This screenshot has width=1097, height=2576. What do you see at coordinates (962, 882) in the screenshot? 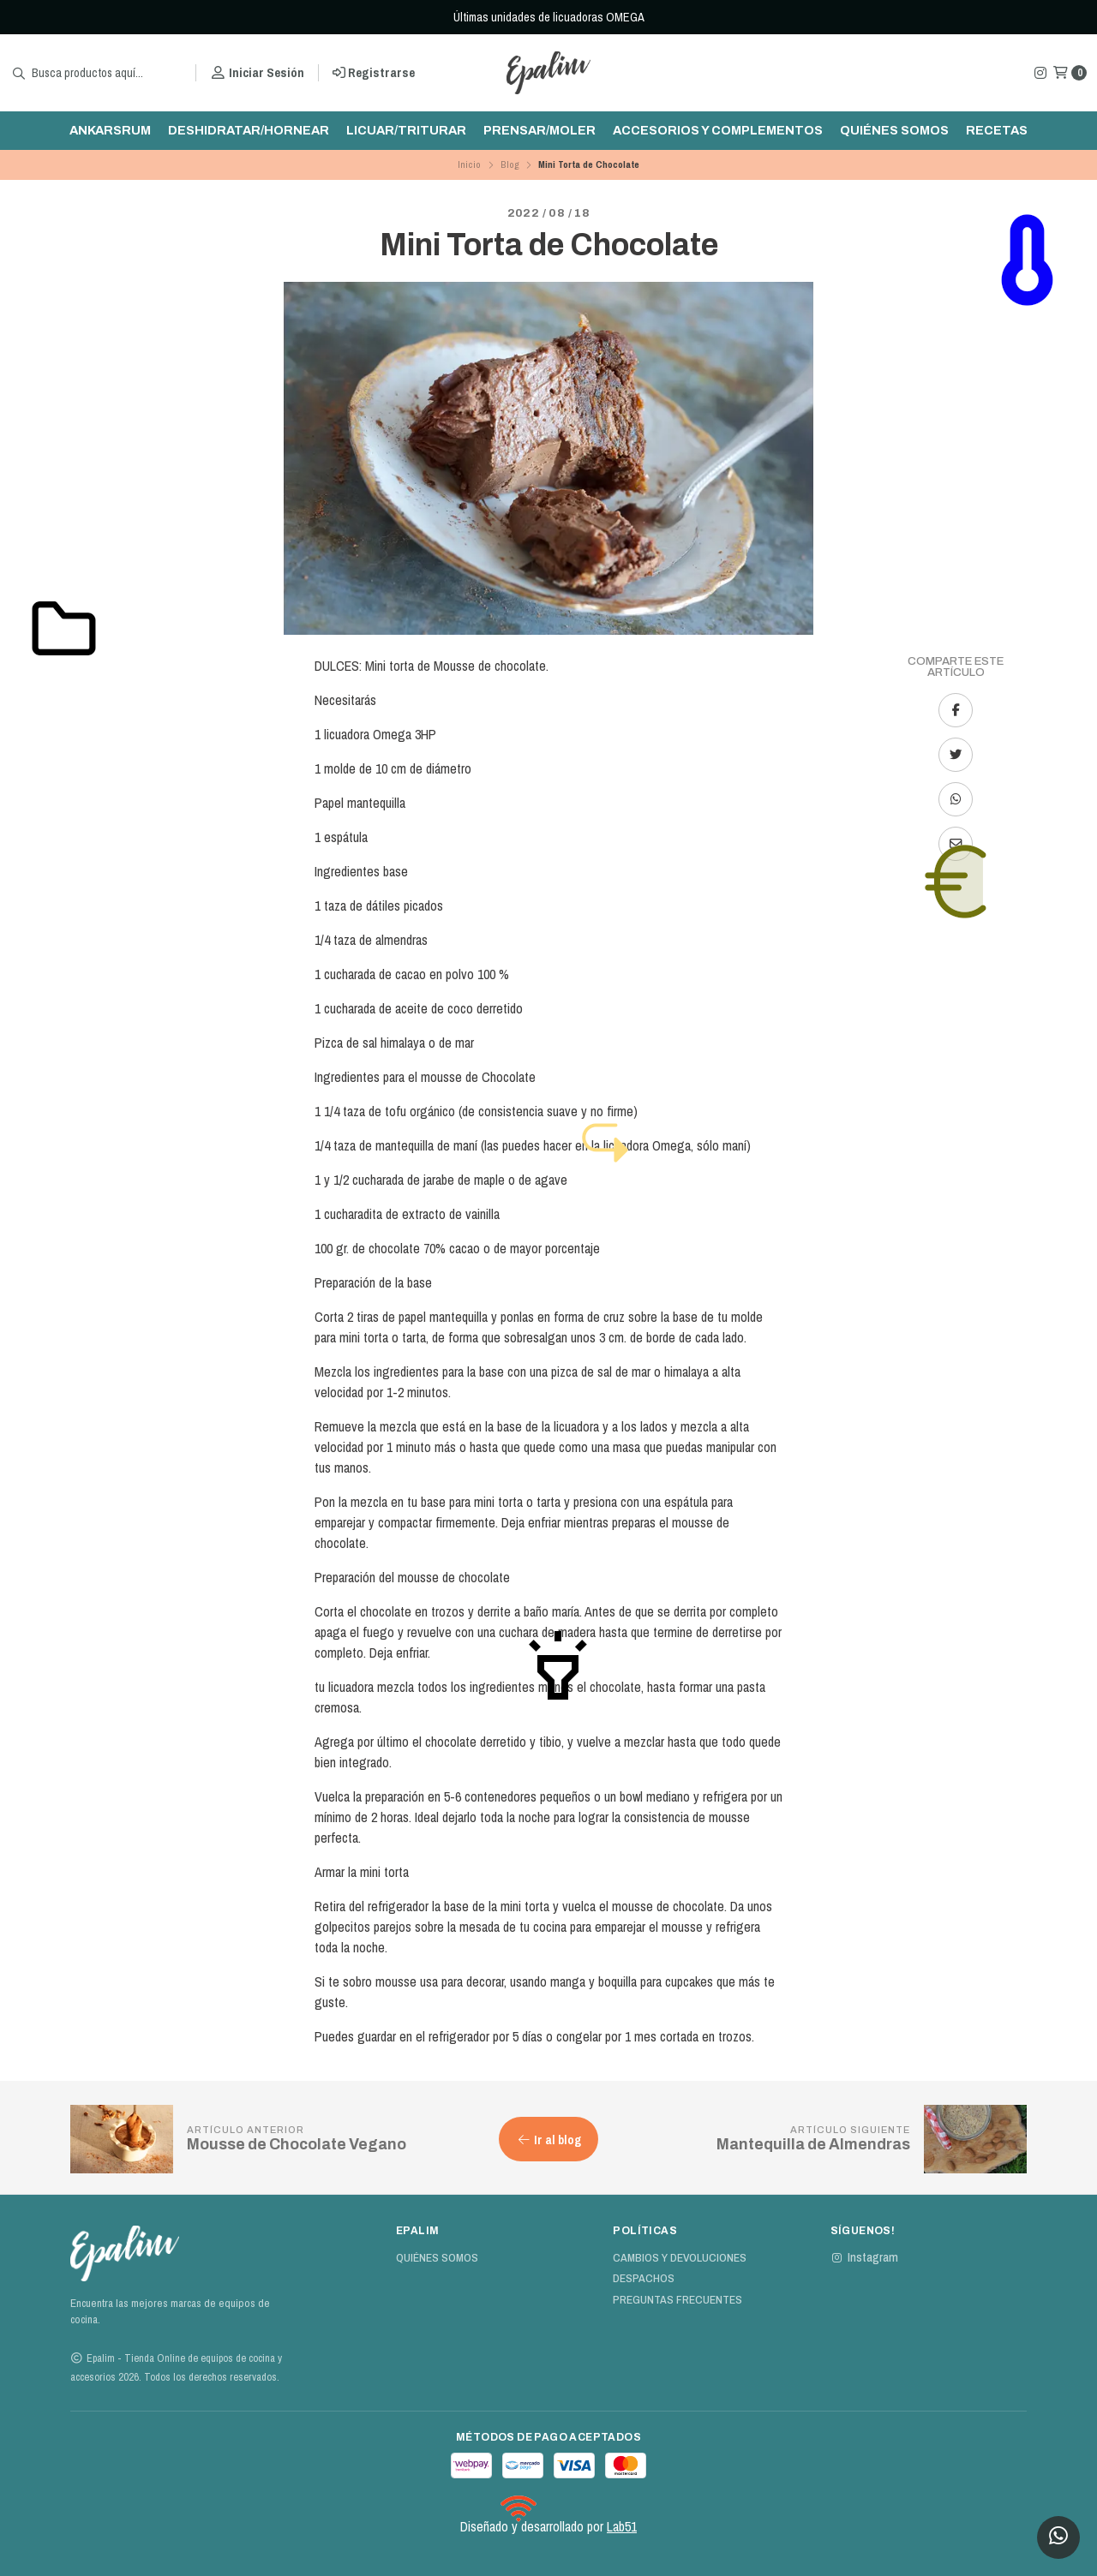
I see `view euro currency or pricing` at bounding box center [962, 882].